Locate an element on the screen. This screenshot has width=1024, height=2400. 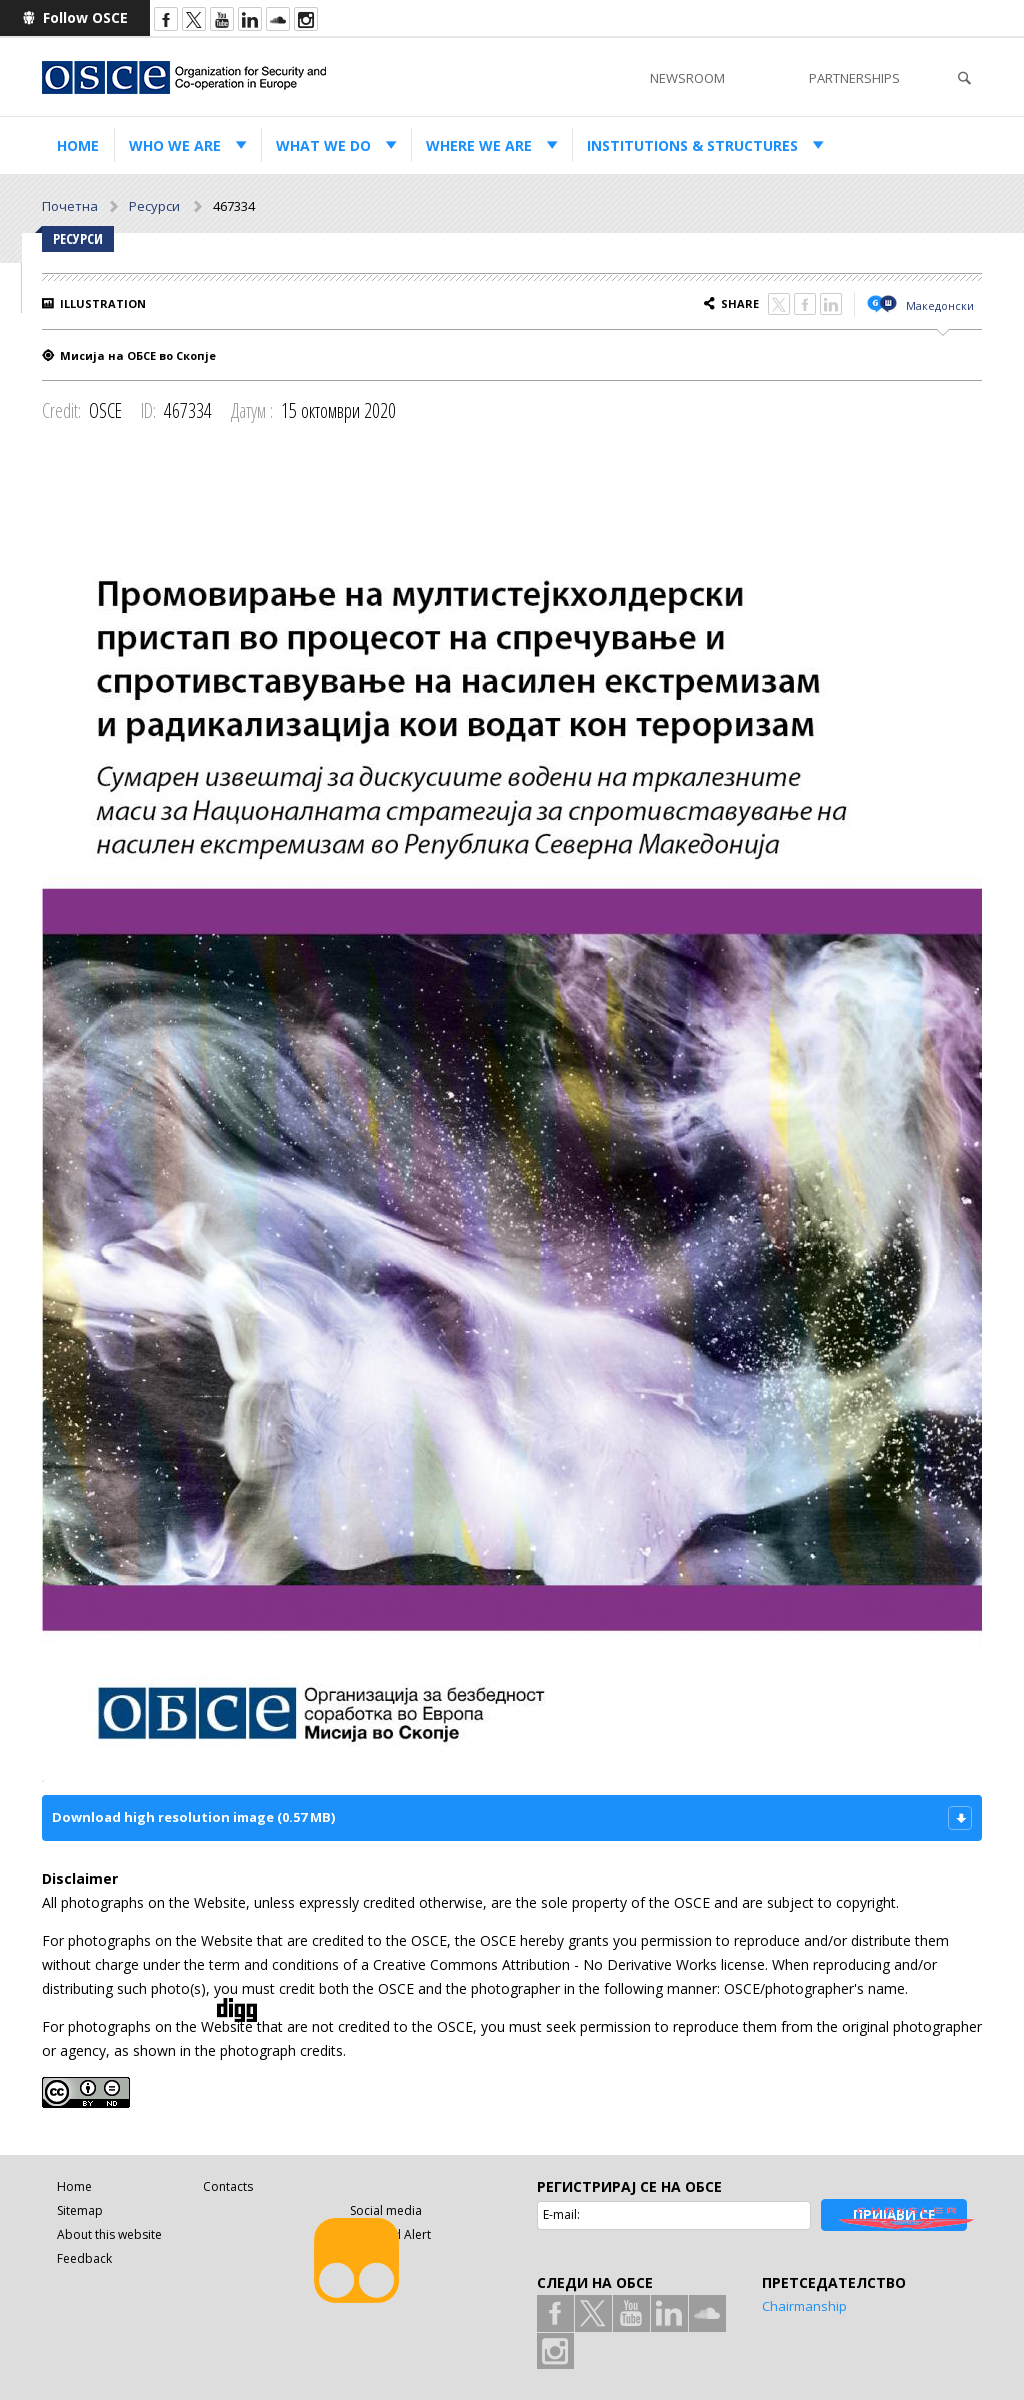
open Tampermonkey browser extension is located at coordinates (356, 2260).